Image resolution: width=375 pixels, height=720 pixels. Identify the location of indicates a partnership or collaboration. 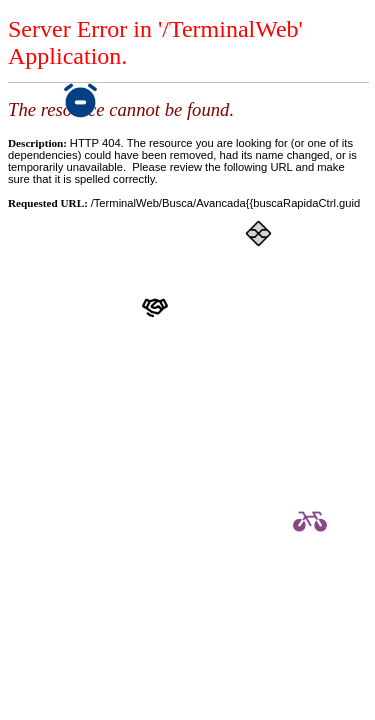
(155, 307).